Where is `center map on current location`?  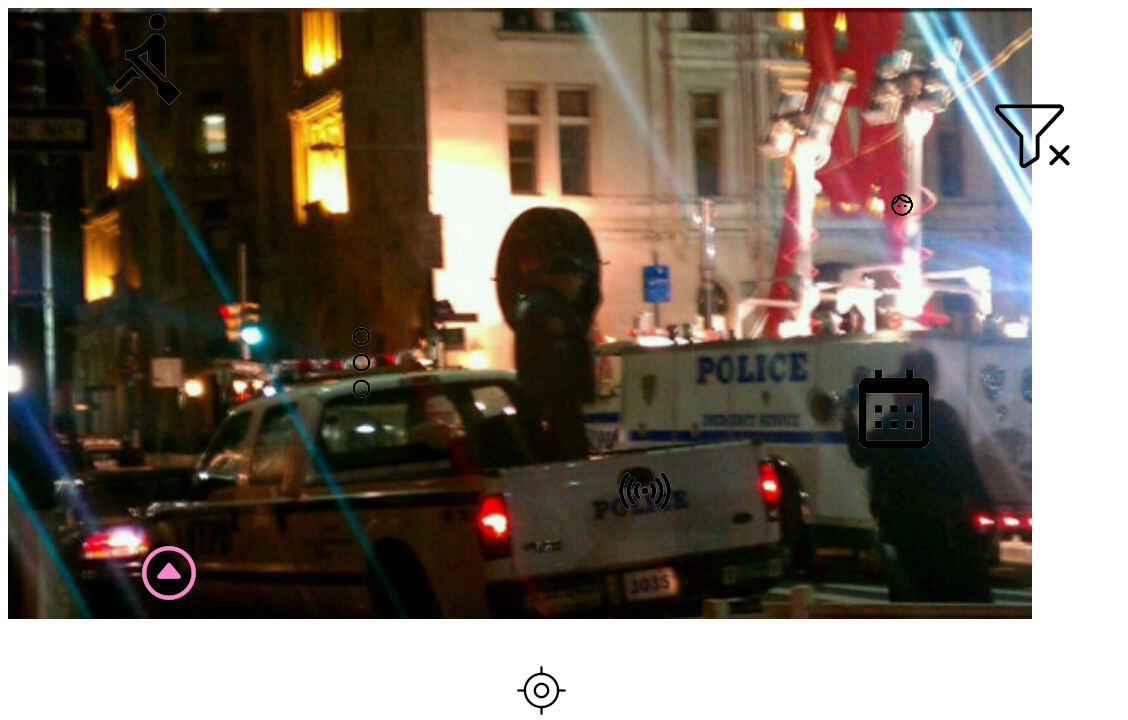
center map on current location is located at coordinates (541, 690).